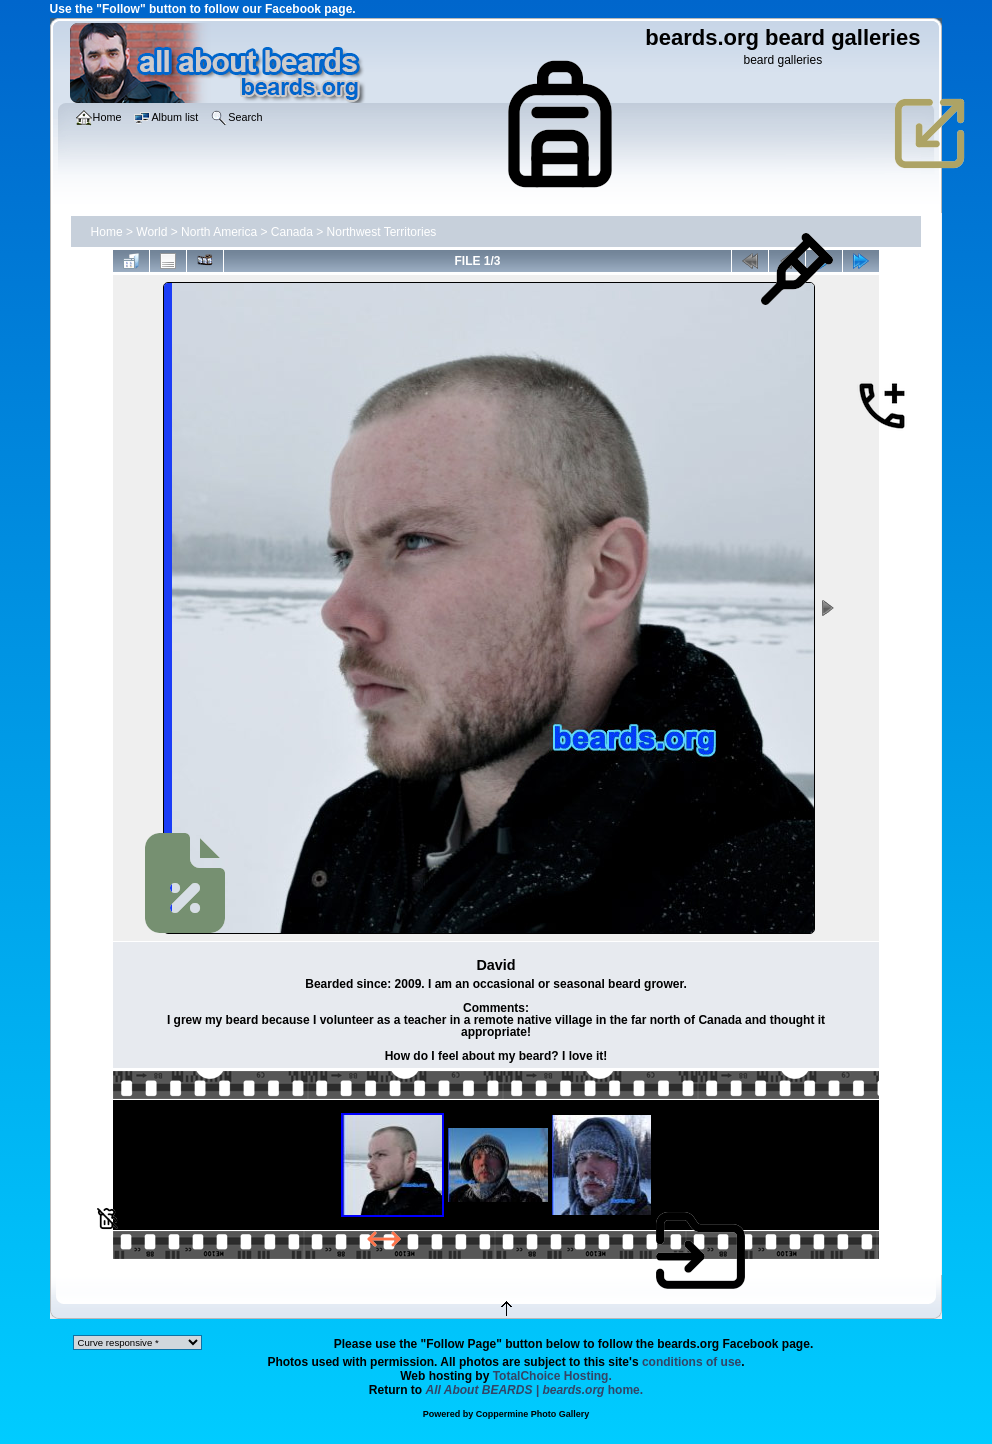  What do you see at coordinates (929, 133) in the screenshot?
I see `resize or scale an element` at bounding box center [929, 133].